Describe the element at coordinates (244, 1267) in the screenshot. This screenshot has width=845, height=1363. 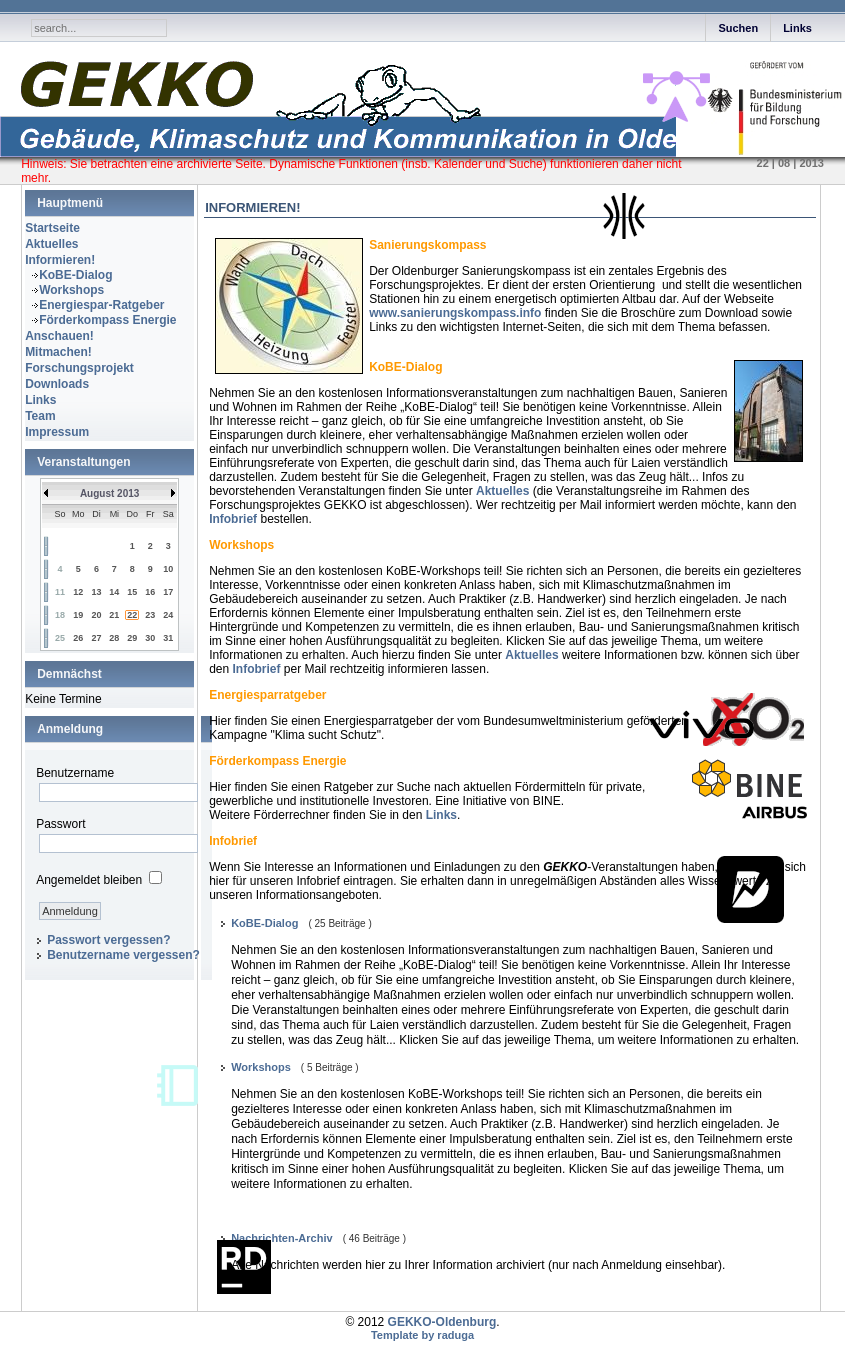
I see `open JetBrains Rider IDE` at that location.